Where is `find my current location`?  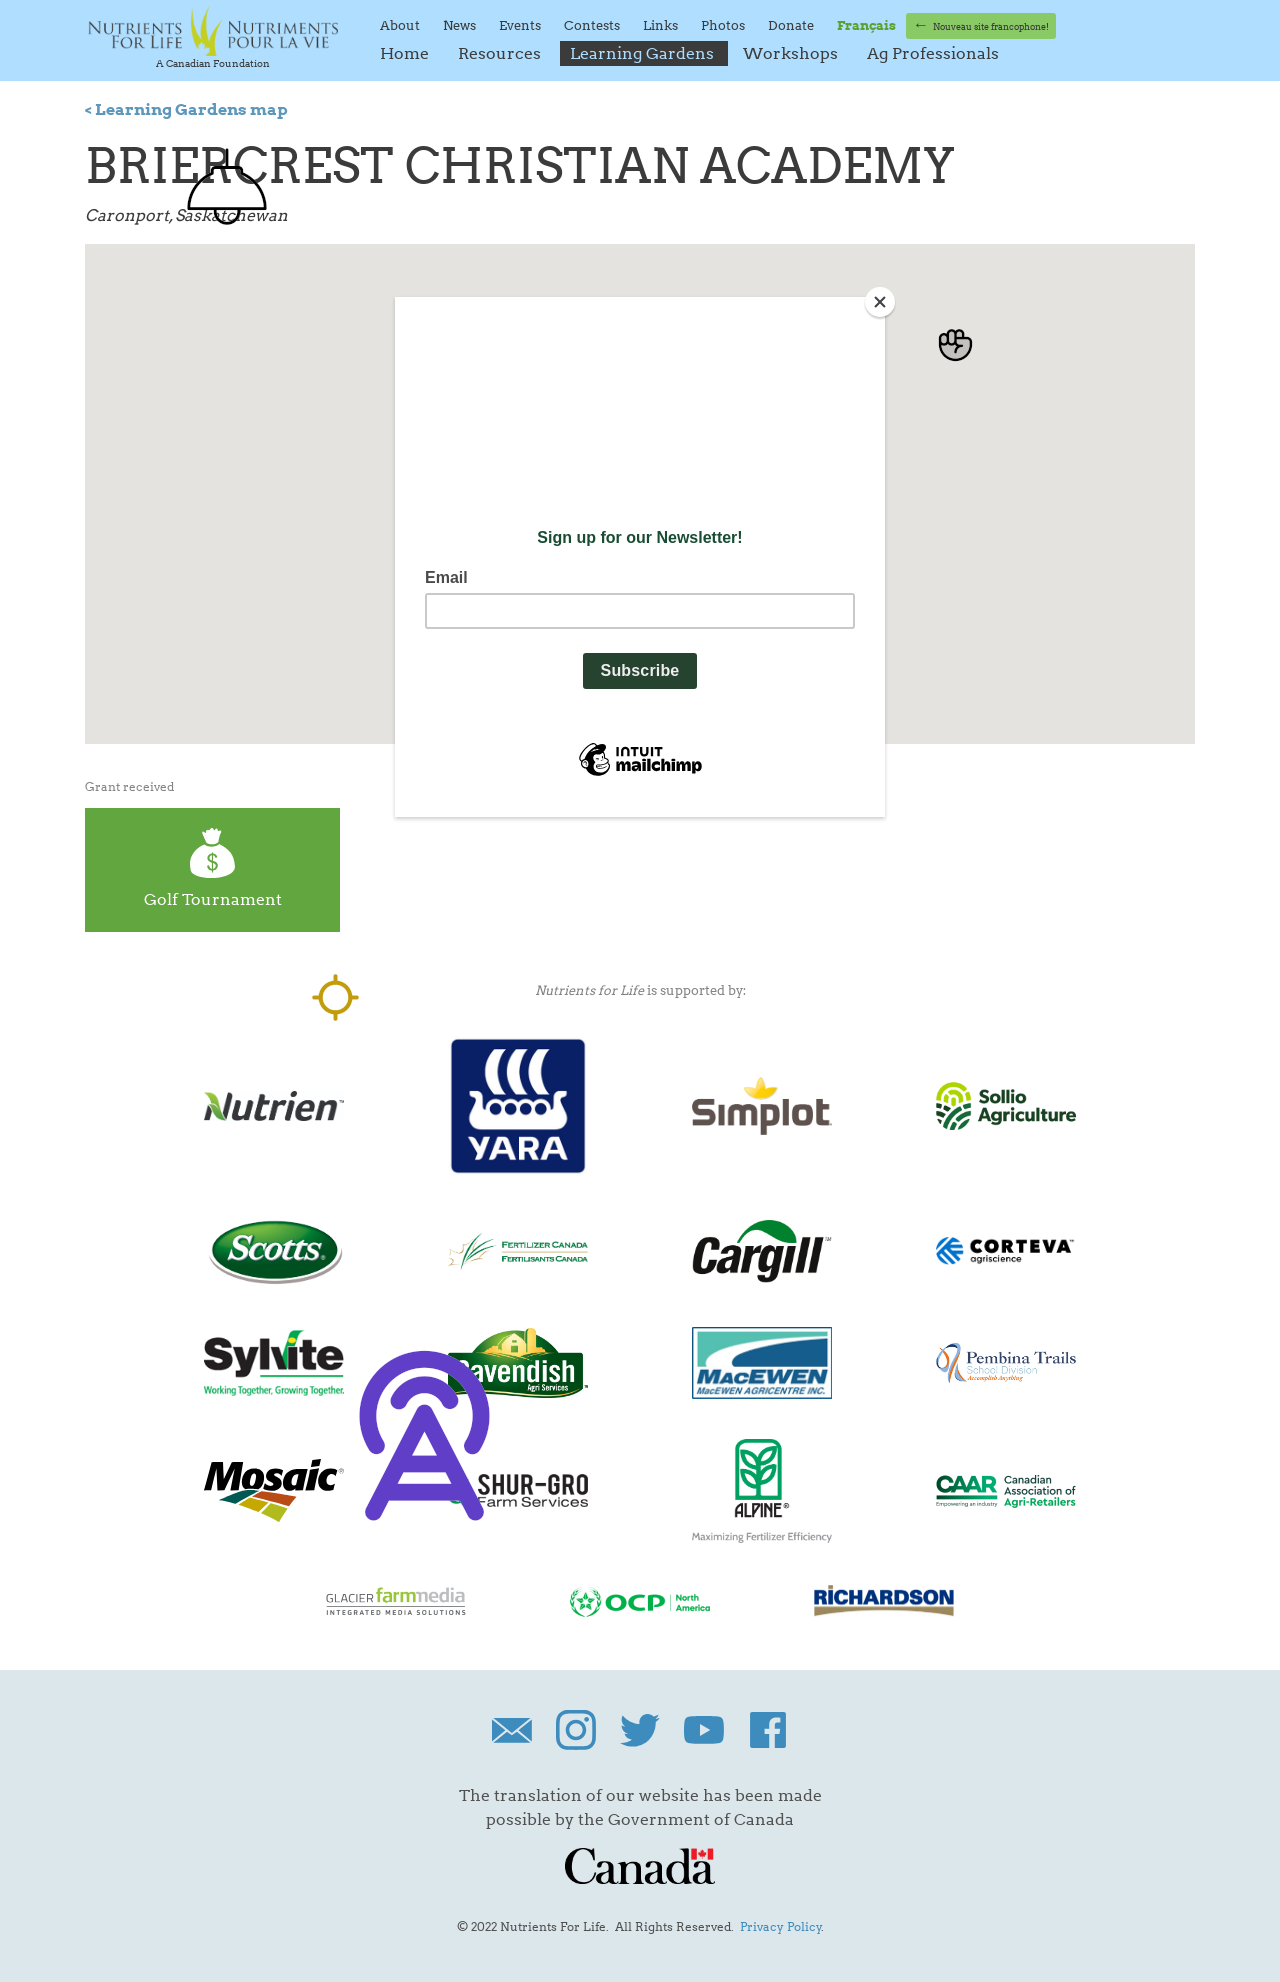 find my current location is located at coordinates (335, 997).